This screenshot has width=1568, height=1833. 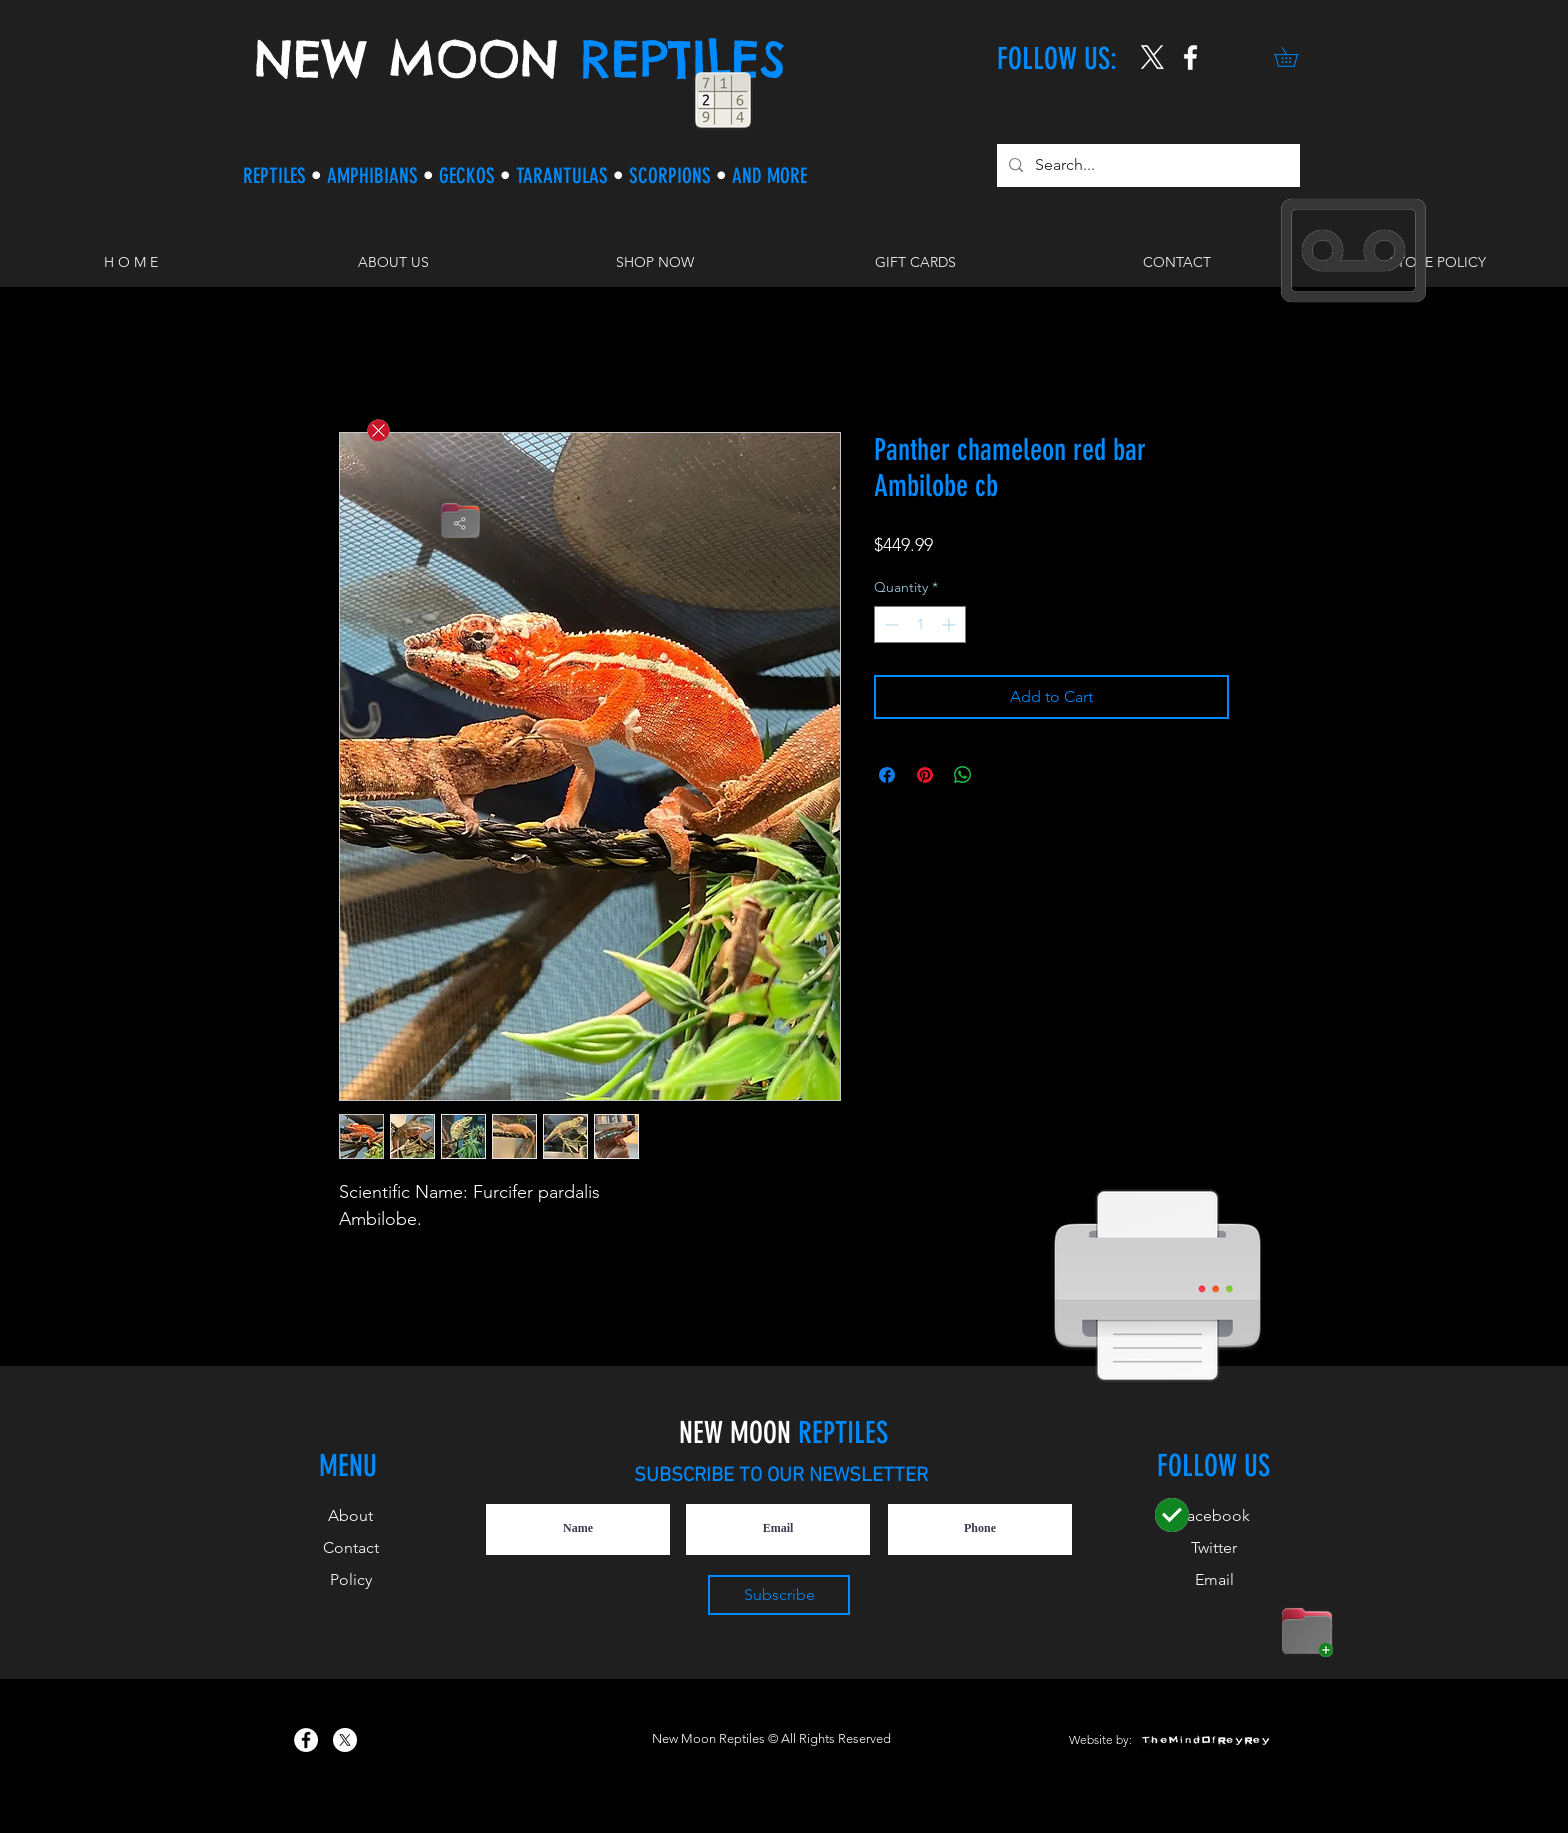 I want to click on print the current document, so click(x=1157, y=1285).